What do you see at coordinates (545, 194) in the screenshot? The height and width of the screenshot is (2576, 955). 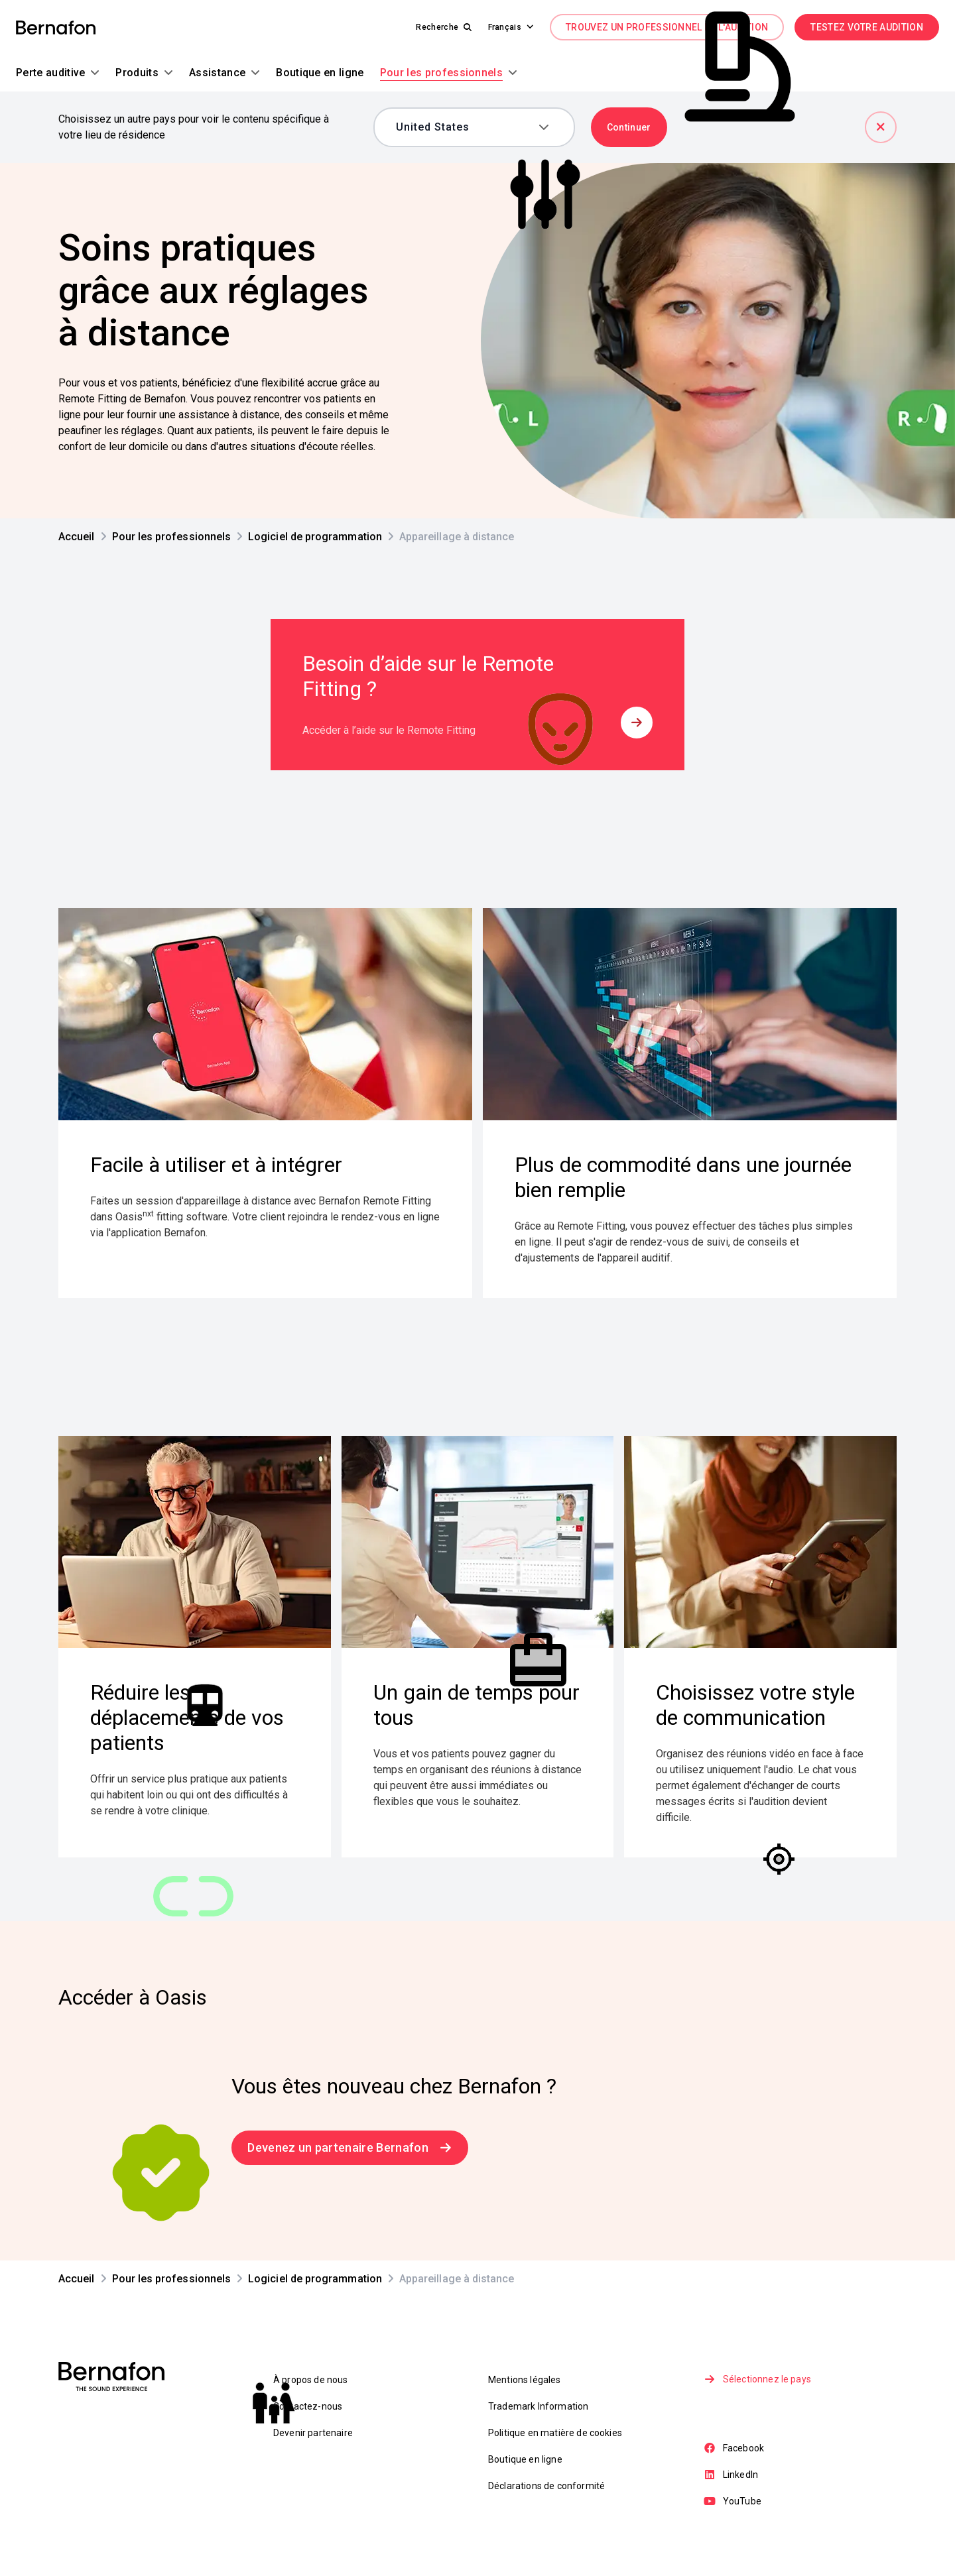 I see `adjust settings or preferences` at bounding box center [545, 194].